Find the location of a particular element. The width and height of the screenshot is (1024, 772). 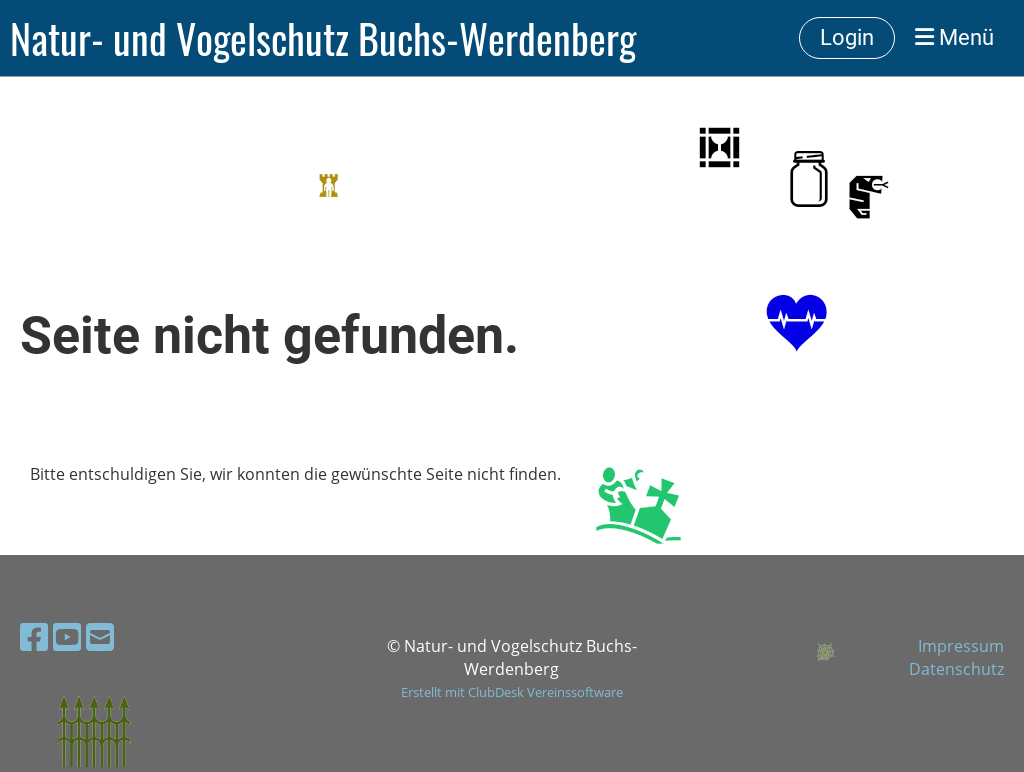

access snake totem or serpent-themed game content is located at coordinates (867, 197).